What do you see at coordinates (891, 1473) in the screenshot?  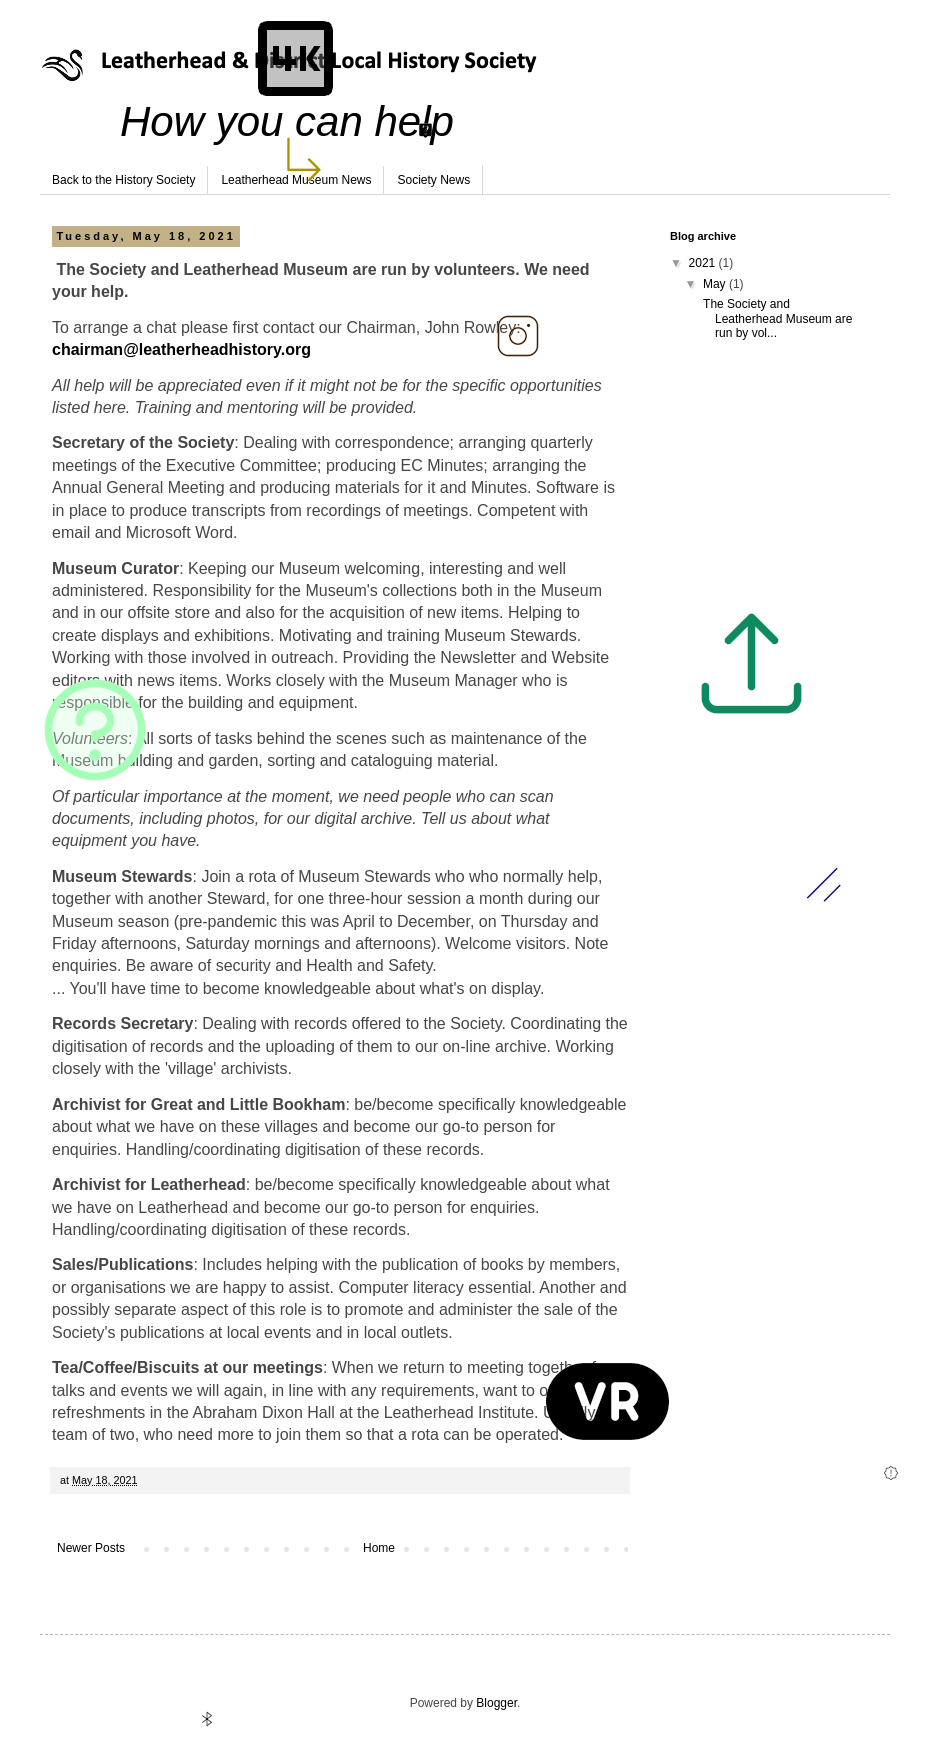 I see `indicates a warning or alert requiring attention` at bounding box center [891, 1473].